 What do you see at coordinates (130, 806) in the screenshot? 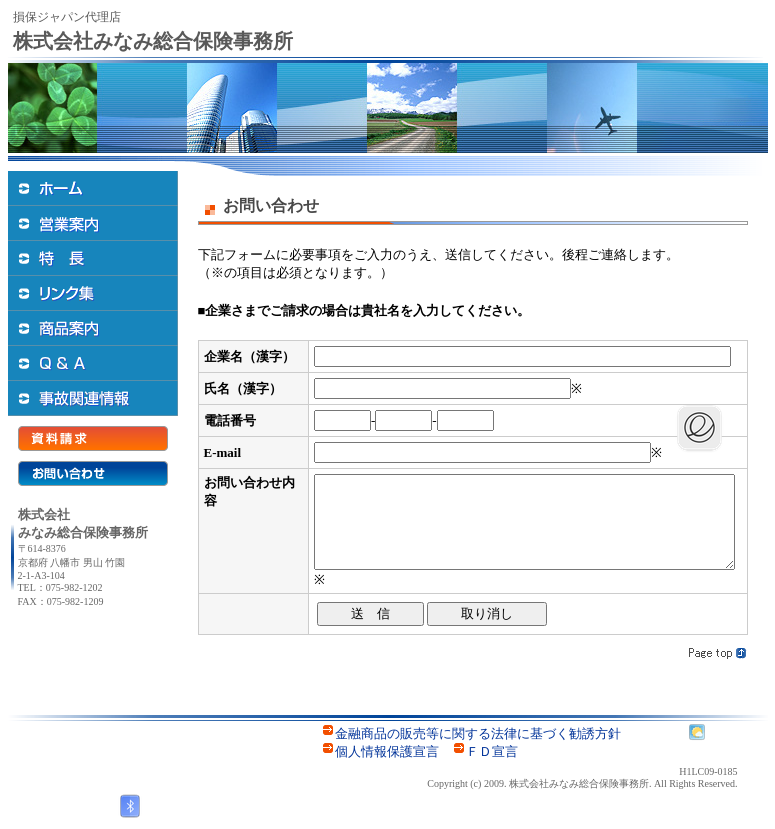
I see `open bluetooth settings` at bounding box center [130, 806].